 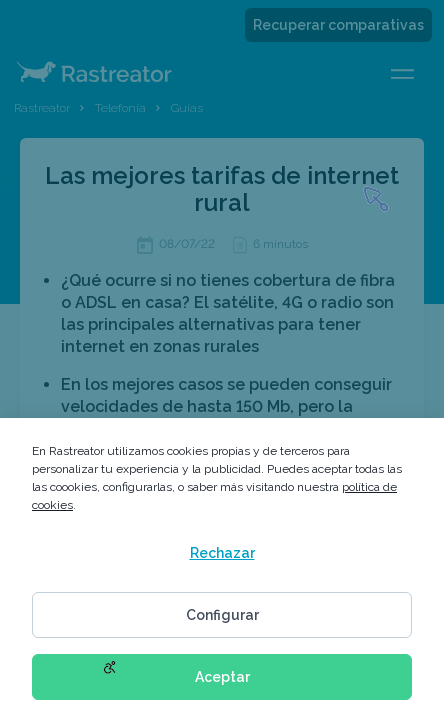 What do you see at coordinates (376, 199) in the screenshot?
I see `access gardening or landscaping tools` at bounding box center [376, 199].